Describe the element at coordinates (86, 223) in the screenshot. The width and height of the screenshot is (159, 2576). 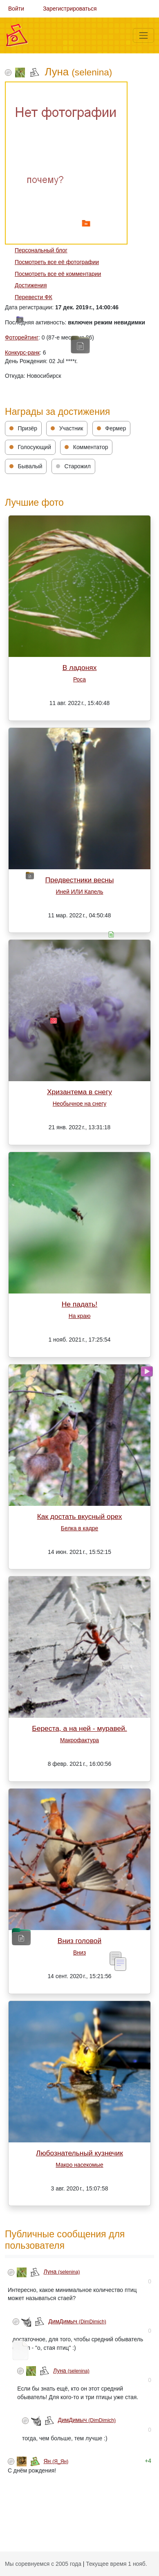
I see `open xiaomi-related files folder` at that location.